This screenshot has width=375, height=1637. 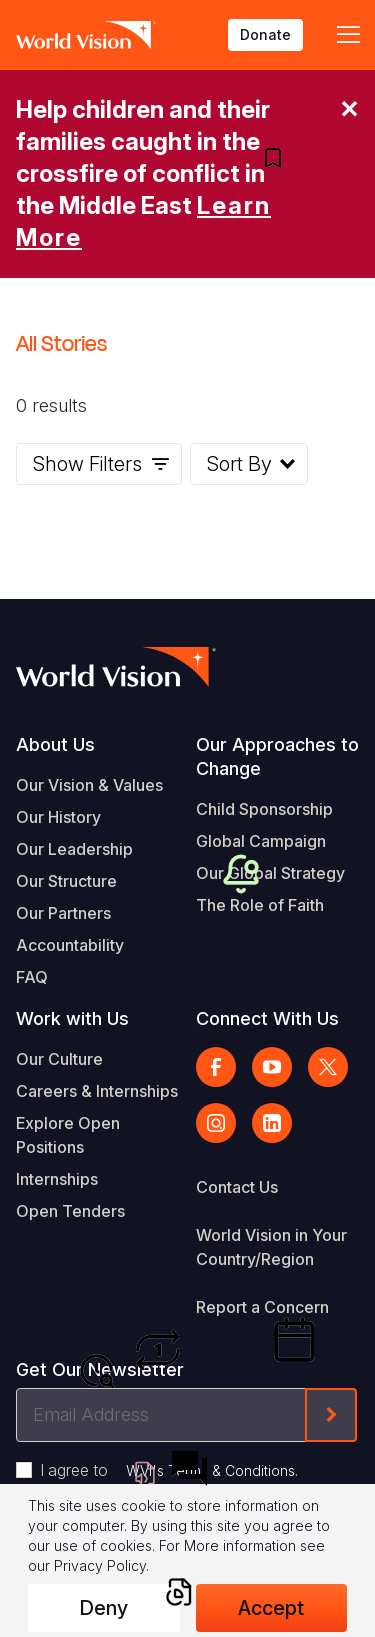 What do you see at coordinates (294, 1339) in the screenshot?
I see `view or open calendar` at bounding box center [294, 1339].